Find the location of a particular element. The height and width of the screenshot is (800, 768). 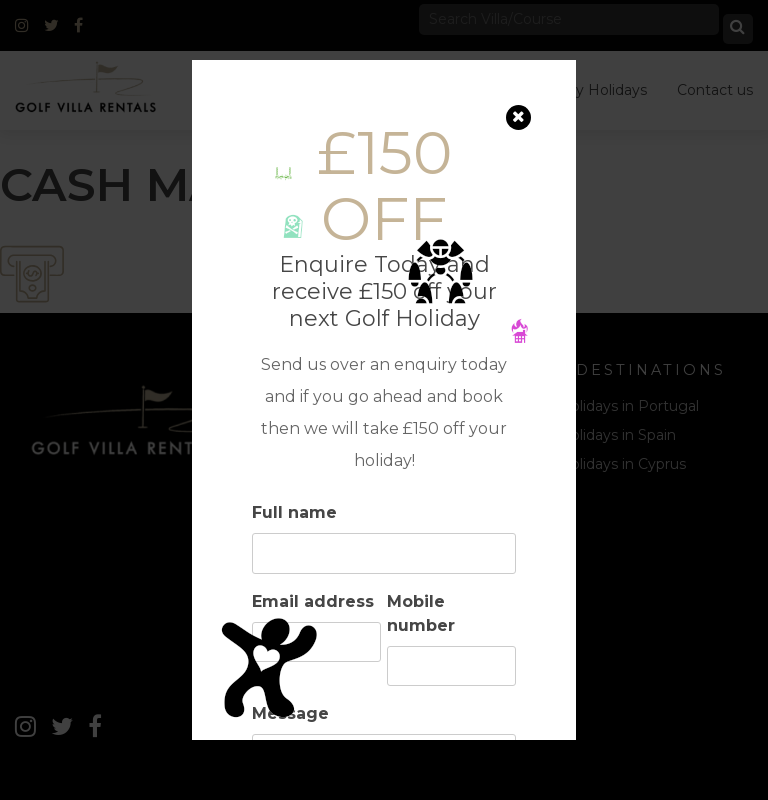

indicates a fire hazard or emergency alert is located at coordinates (520, 331).